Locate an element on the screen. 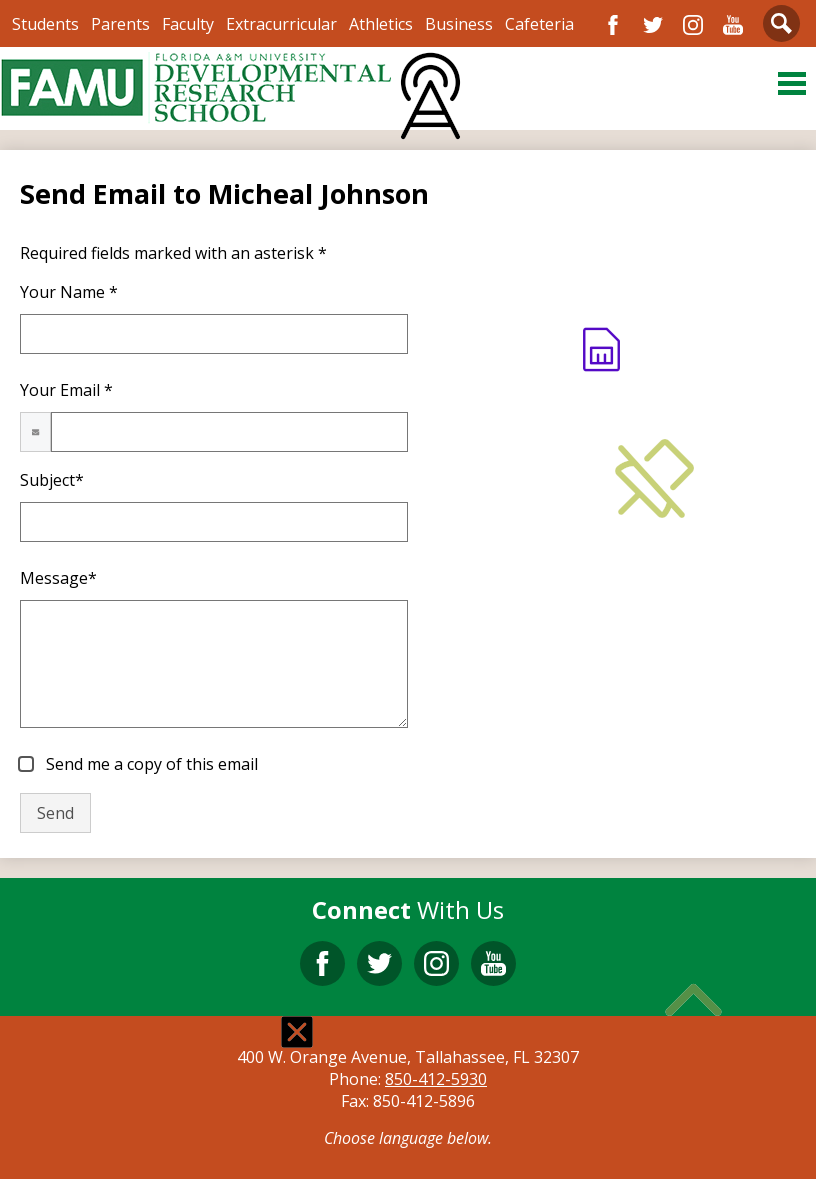 The height and width of the screenshot is (1179, 816). close or dismiss a window is located at coordinates (297, 1032).